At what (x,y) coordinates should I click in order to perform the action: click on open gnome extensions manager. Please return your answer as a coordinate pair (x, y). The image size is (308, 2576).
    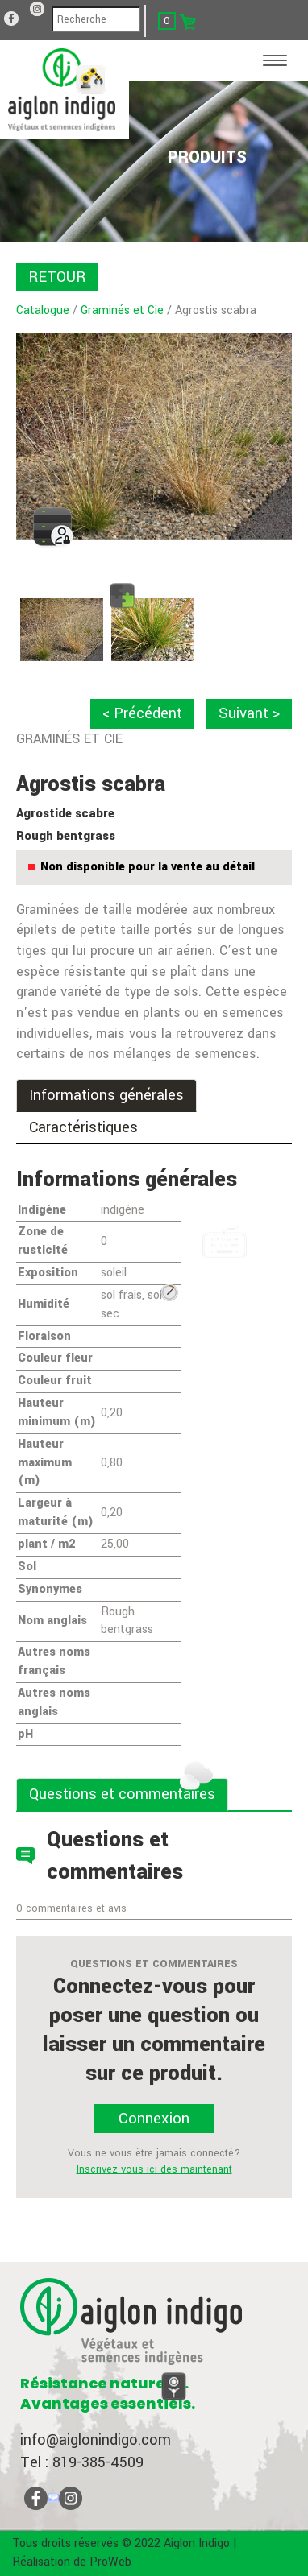
    Looking at the image, I should click on (122, 595).